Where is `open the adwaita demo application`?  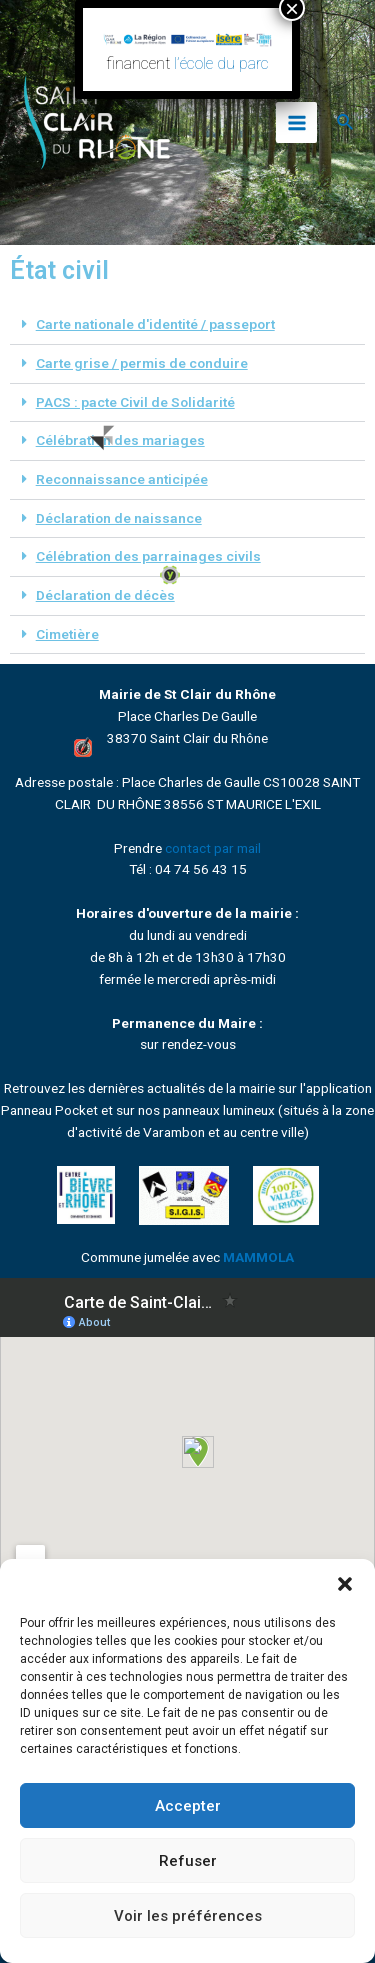
open the adwaita demo application is located at coordinates (102, 438).